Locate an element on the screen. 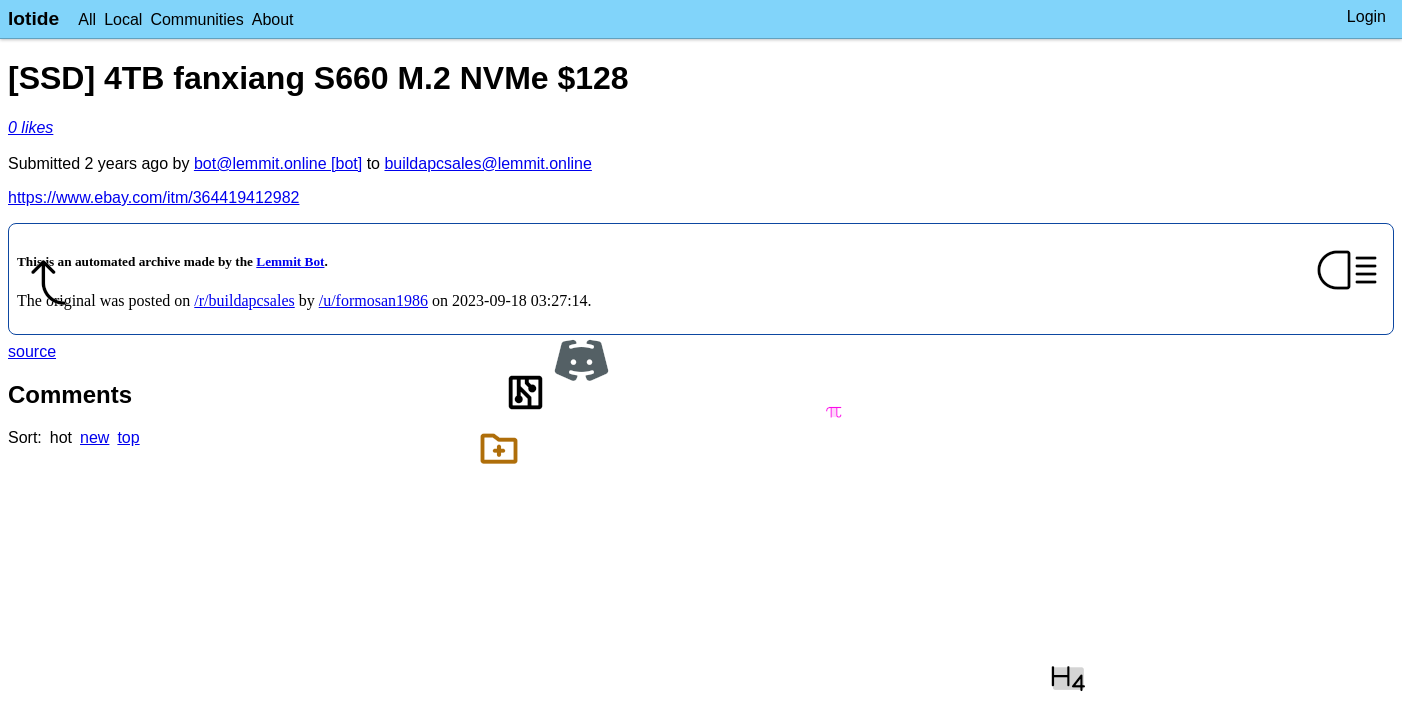 This screenshot has height=720, width=1402. access circuit or hardware settings is located at coordinates (525, 392).